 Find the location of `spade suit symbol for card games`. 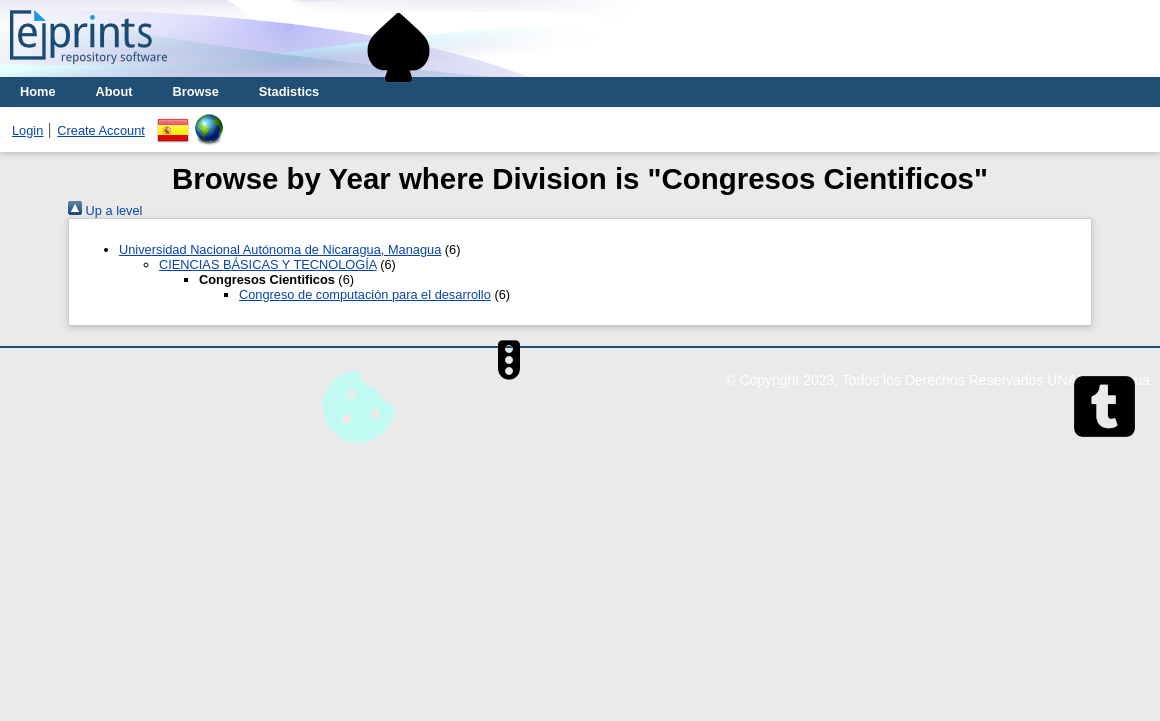

spade suit symbol for card games is located at coordinates (398, 47).